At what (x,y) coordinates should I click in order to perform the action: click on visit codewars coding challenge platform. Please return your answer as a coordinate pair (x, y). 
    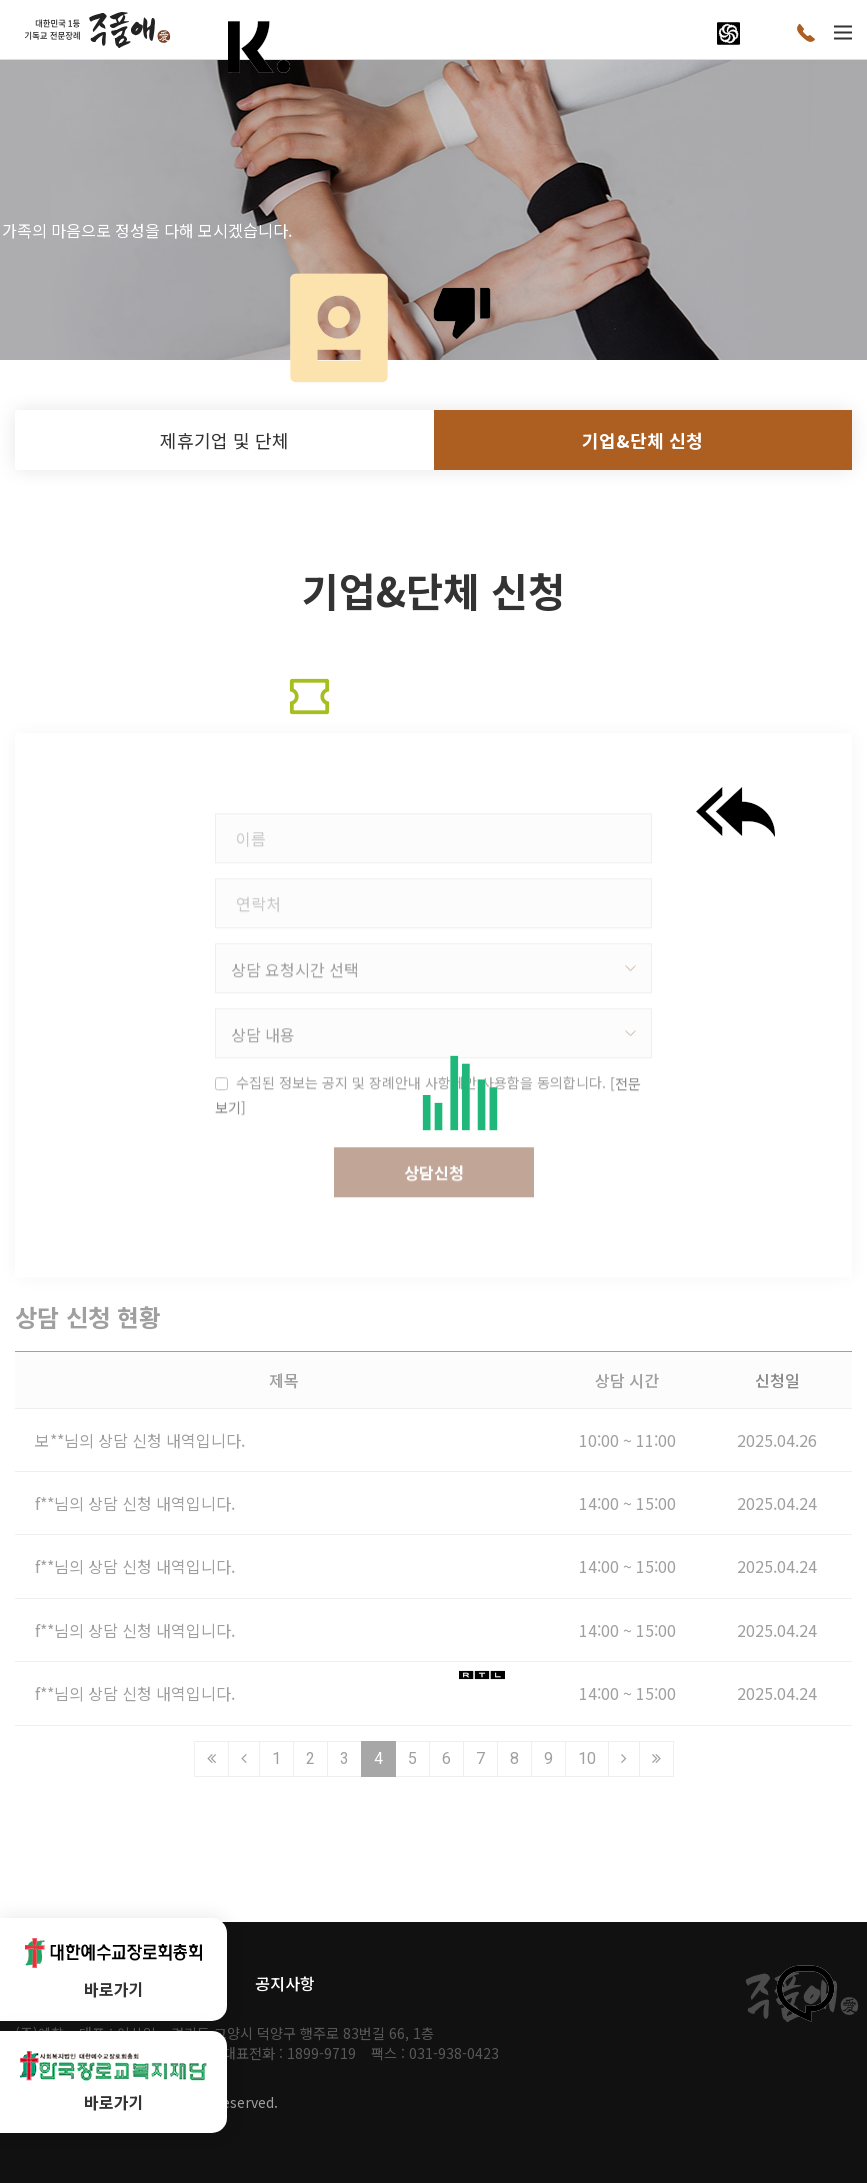
    Looking at the image, I should click on (728, 33).